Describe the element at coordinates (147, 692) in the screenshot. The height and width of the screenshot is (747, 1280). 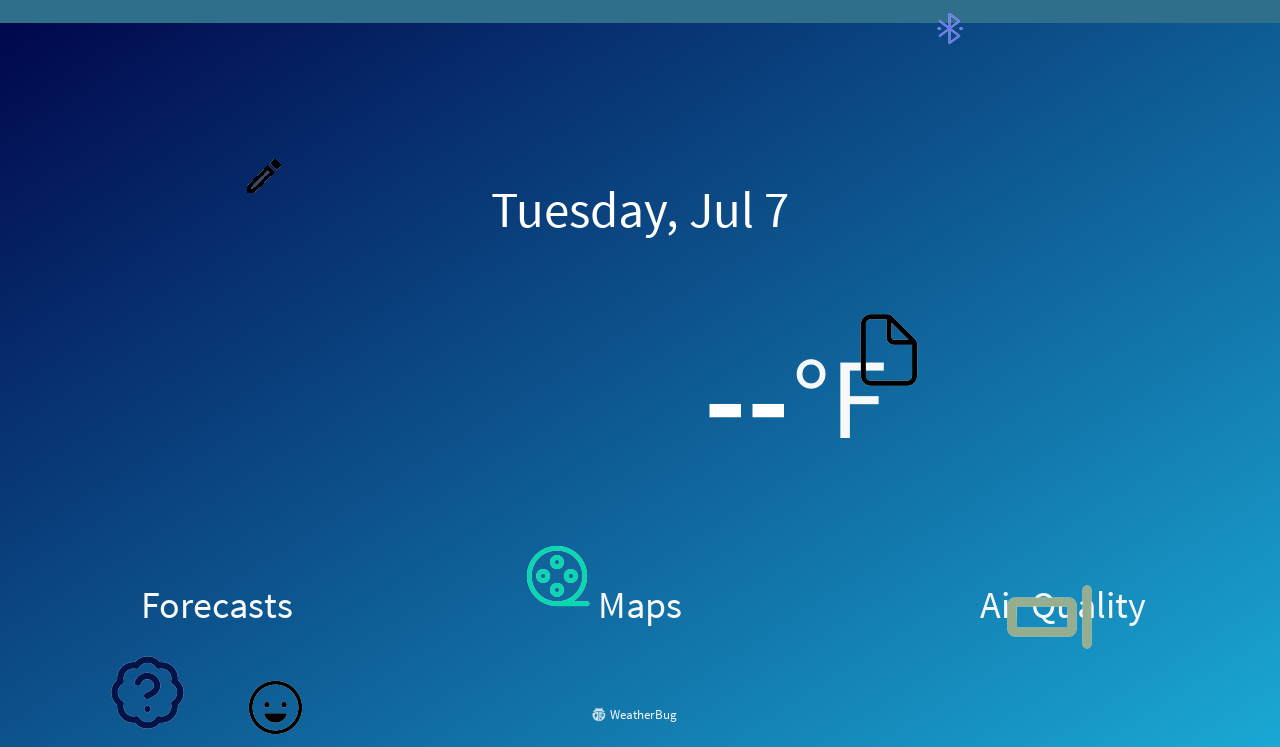
I see `access help or FAQ section` at that location.